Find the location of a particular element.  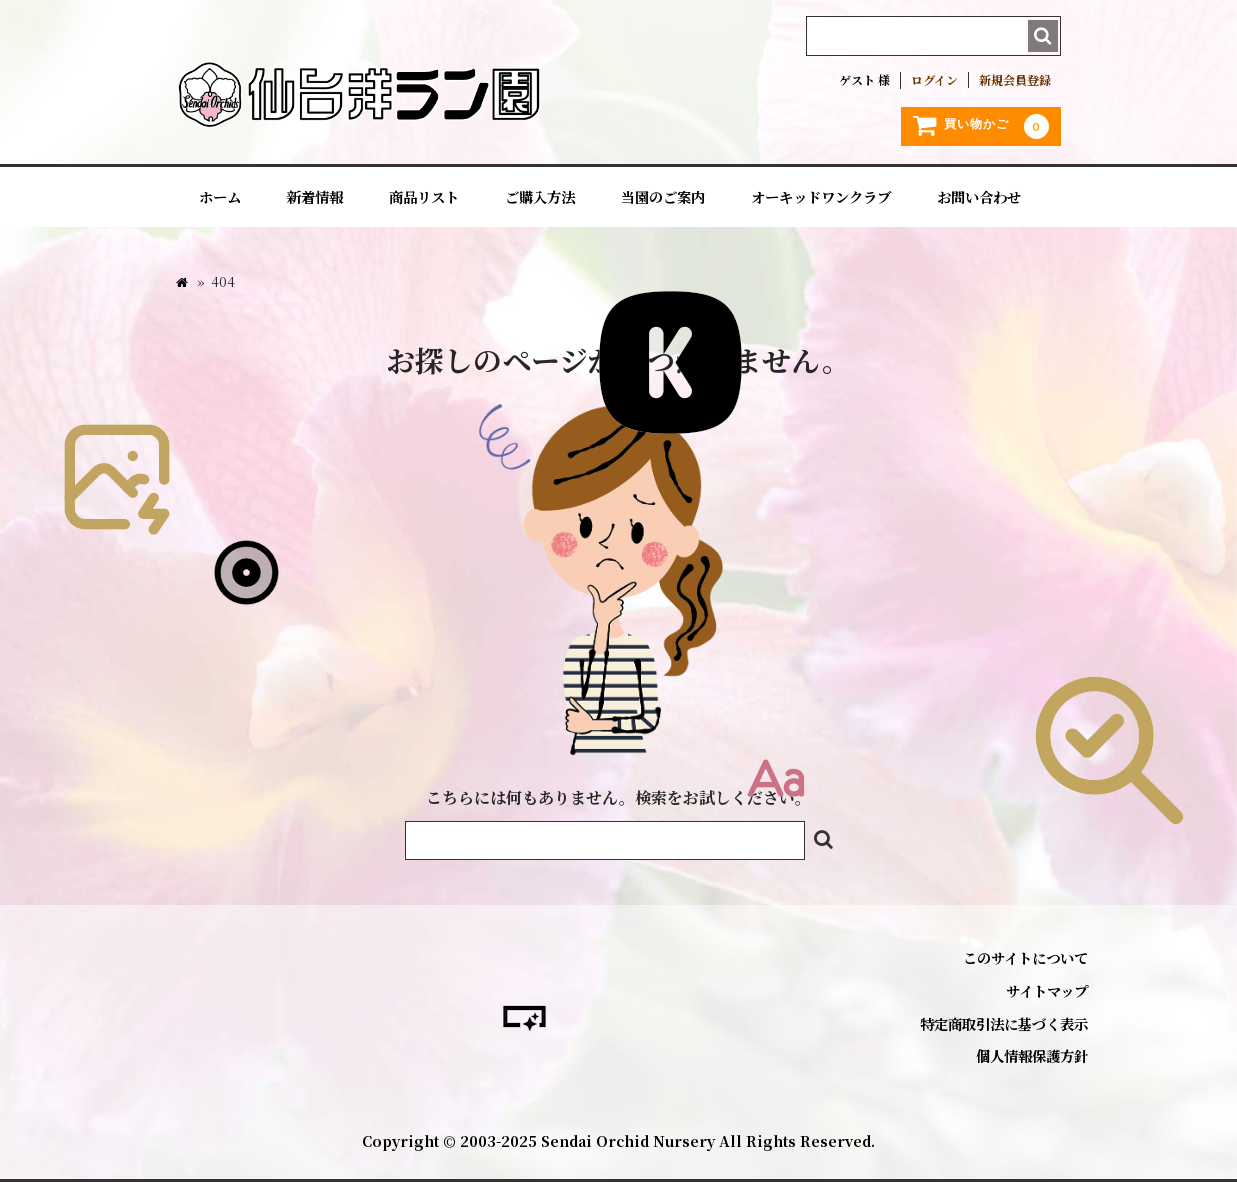

add a smart action or AI-powered button is located at coordinates (524, 1016).